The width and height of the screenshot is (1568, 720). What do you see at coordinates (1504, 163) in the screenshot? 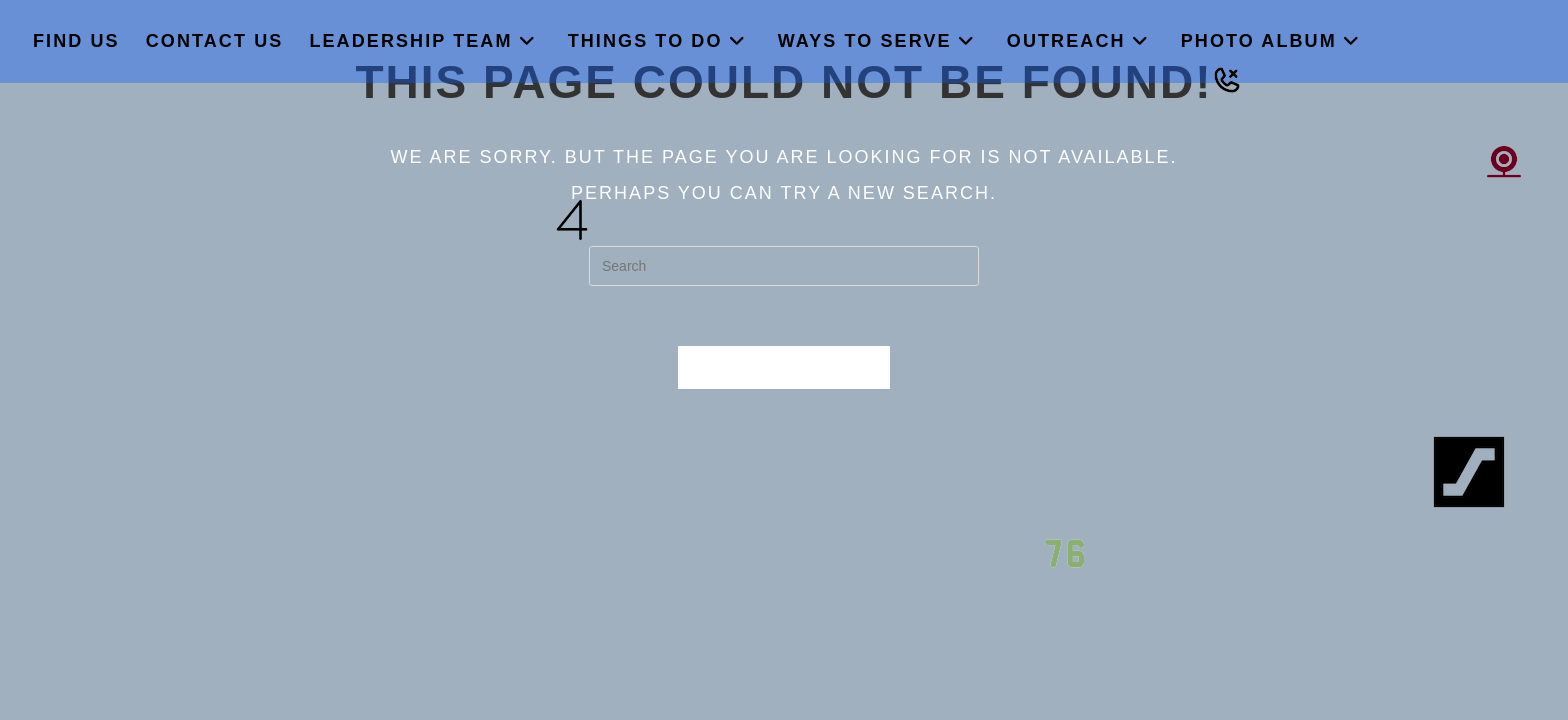
I see `enable webcam or video camera` at bounding box center [1504, 163].